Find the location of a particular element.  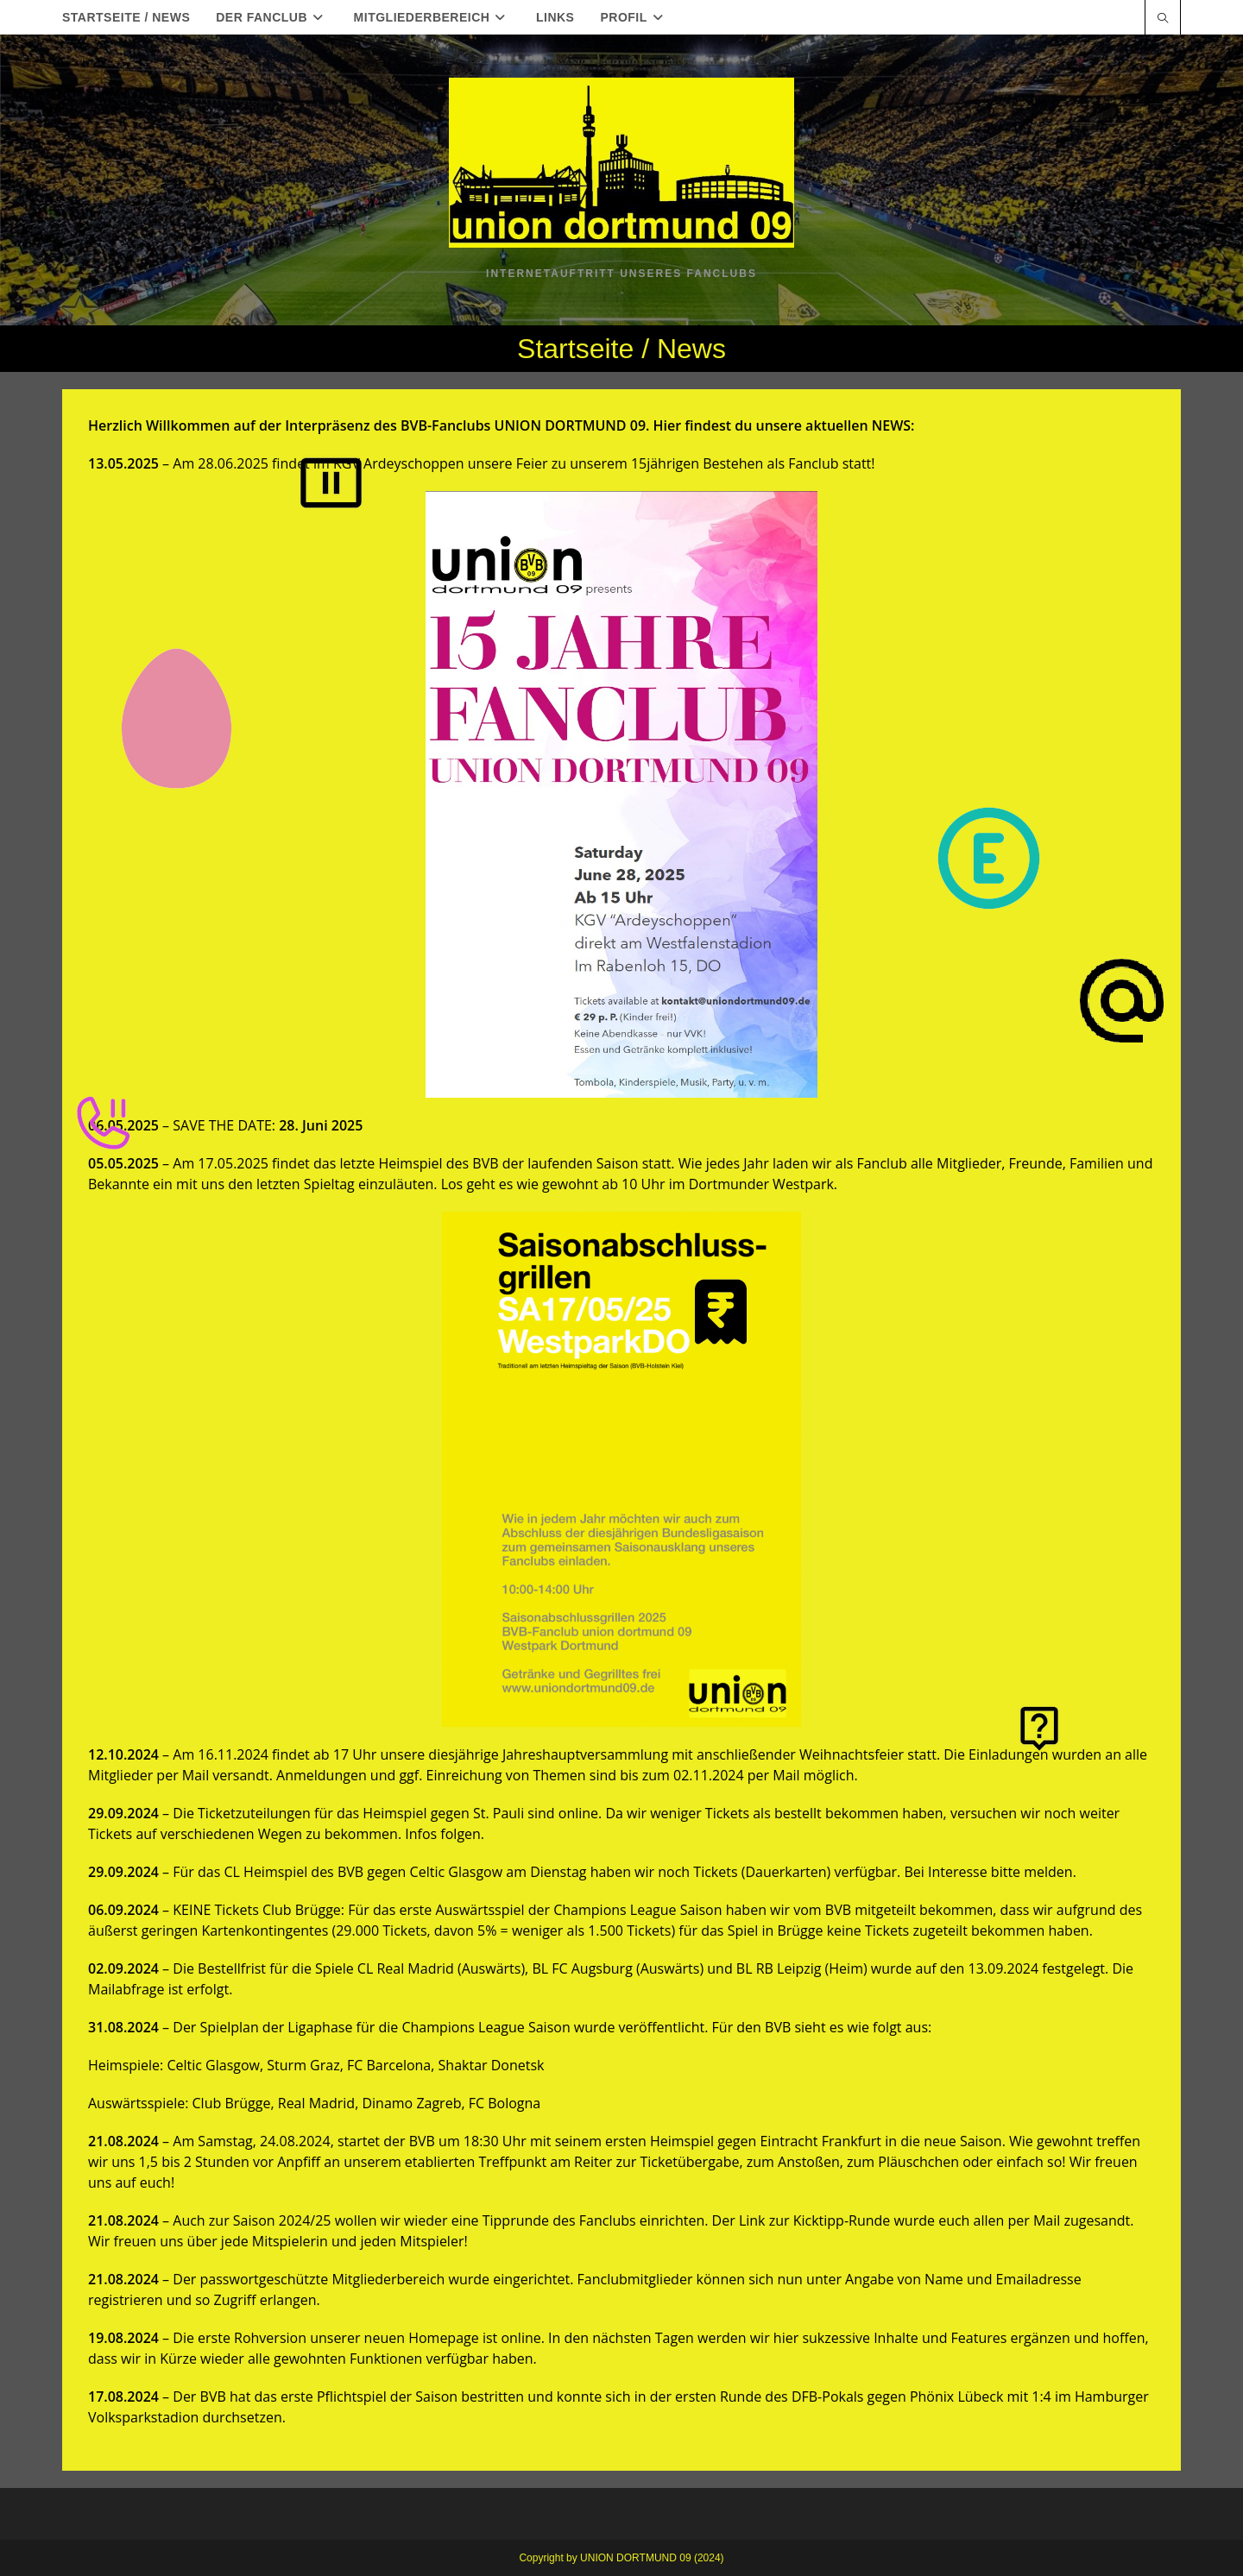

access live help or support chat is located at coordinates (1039, 1728).